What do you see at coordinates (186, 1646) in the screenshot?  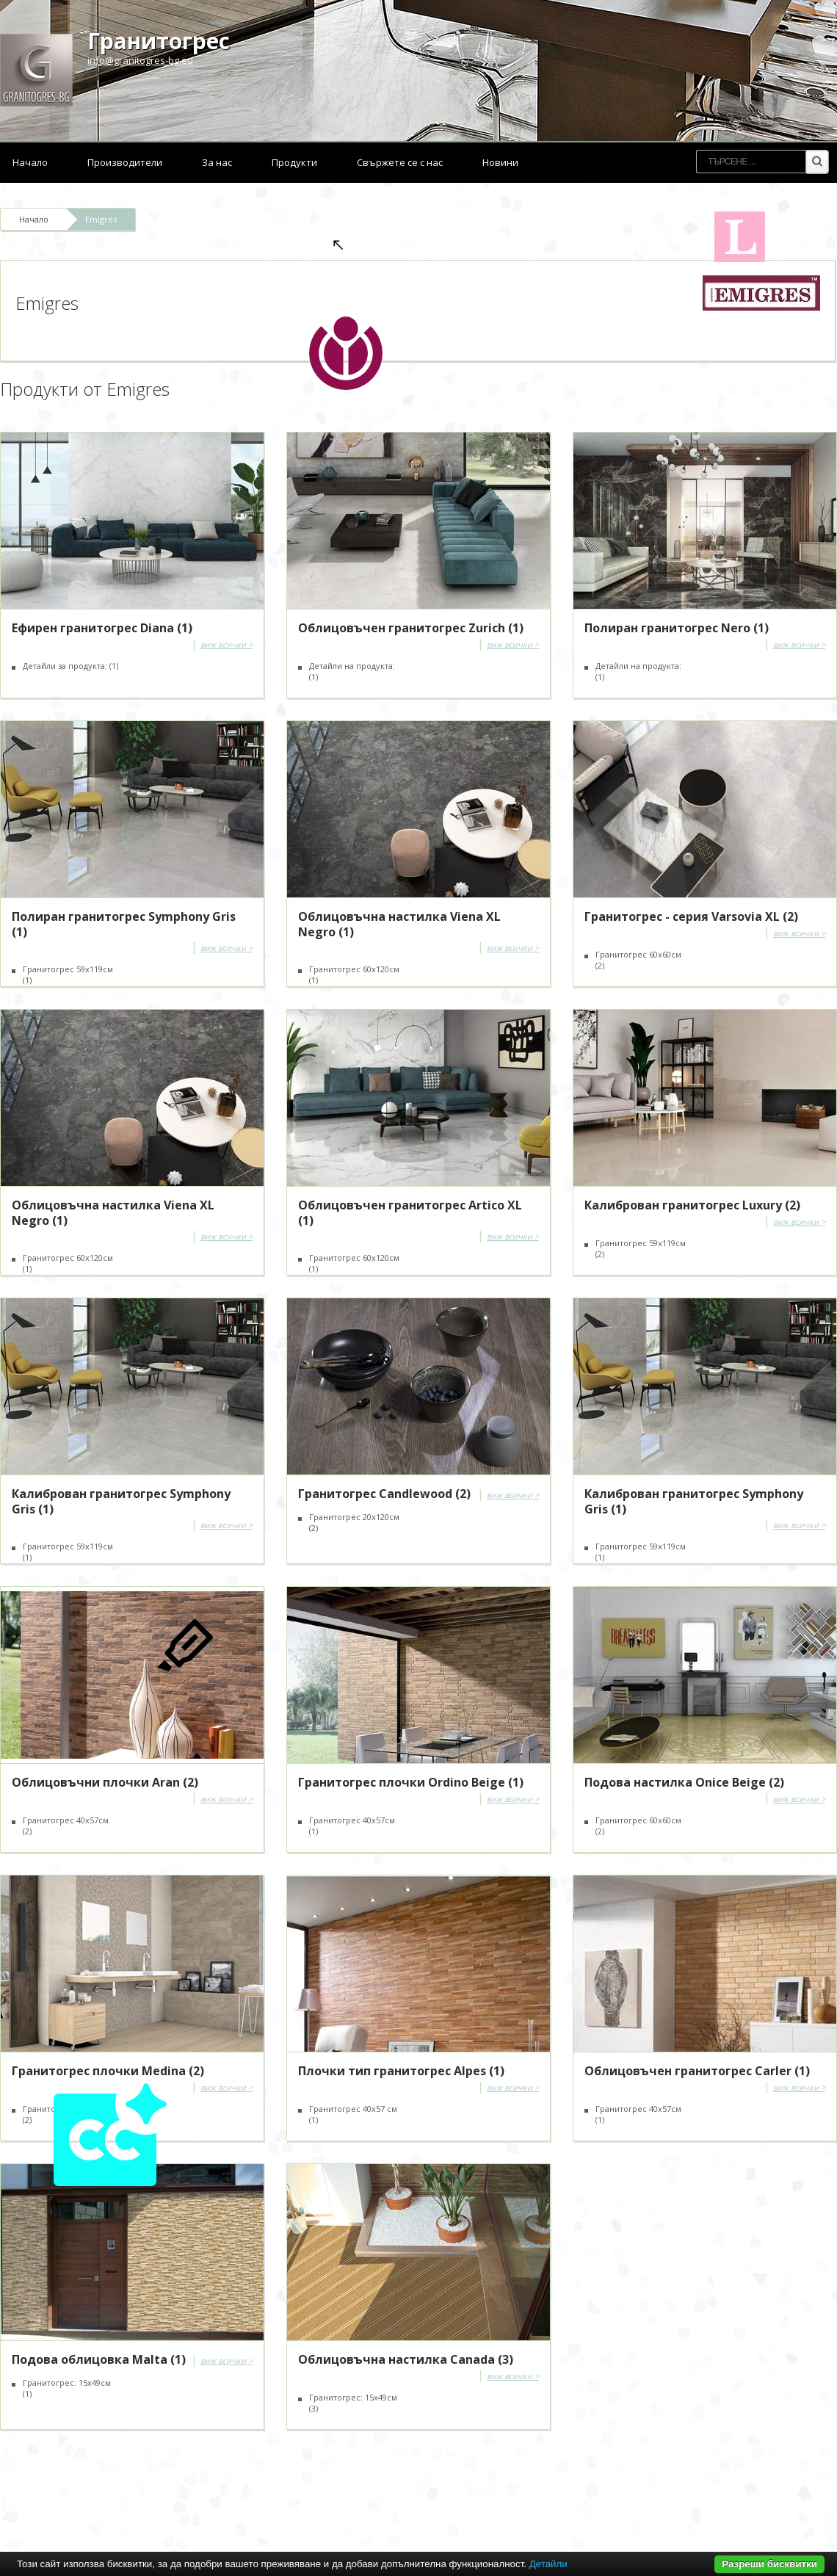 I see `highlight or mark up text` at bounding box center [186, 1646].